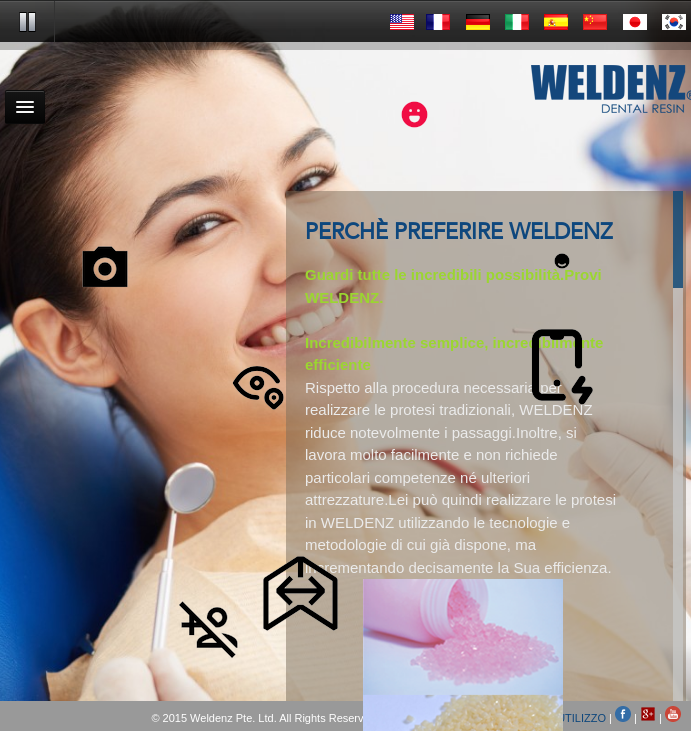  I want to click on apply inner shadow effect to bottom edge, so click(562, 261).